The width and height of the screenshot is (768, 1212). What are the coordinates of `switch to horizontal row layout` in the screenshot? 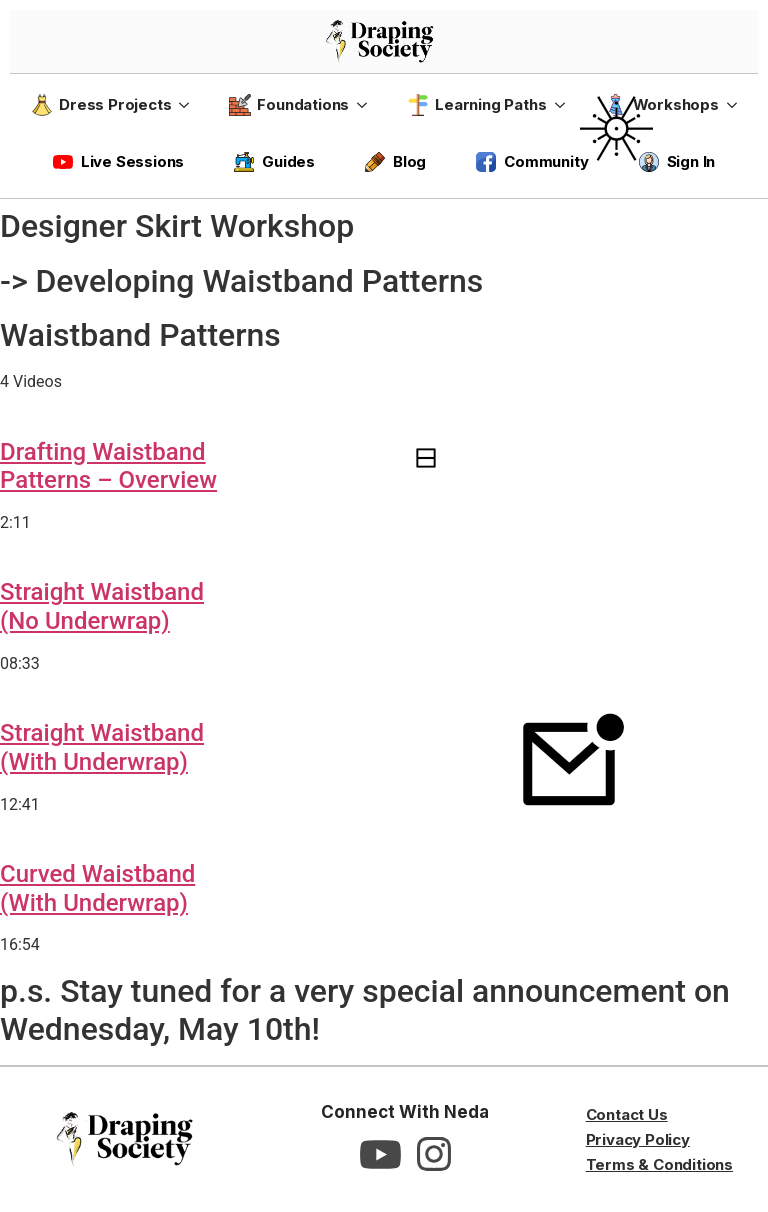 It's located at (426, 458).